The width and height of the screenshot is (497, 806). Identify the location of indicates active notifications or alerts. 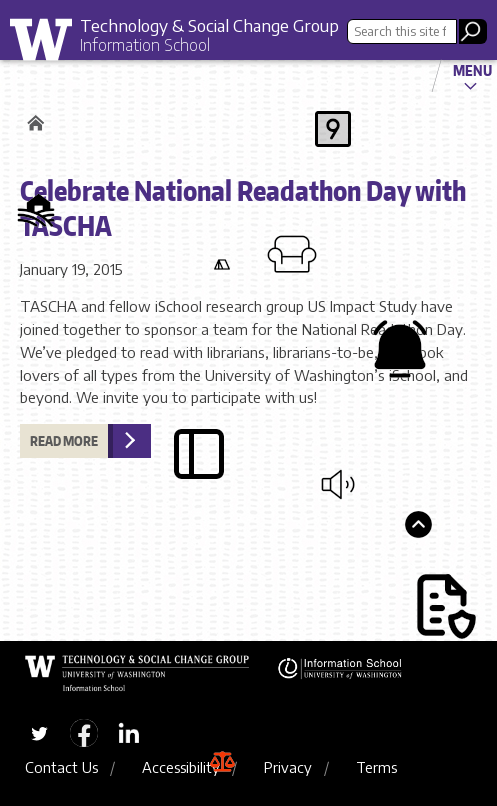
(400, 350).